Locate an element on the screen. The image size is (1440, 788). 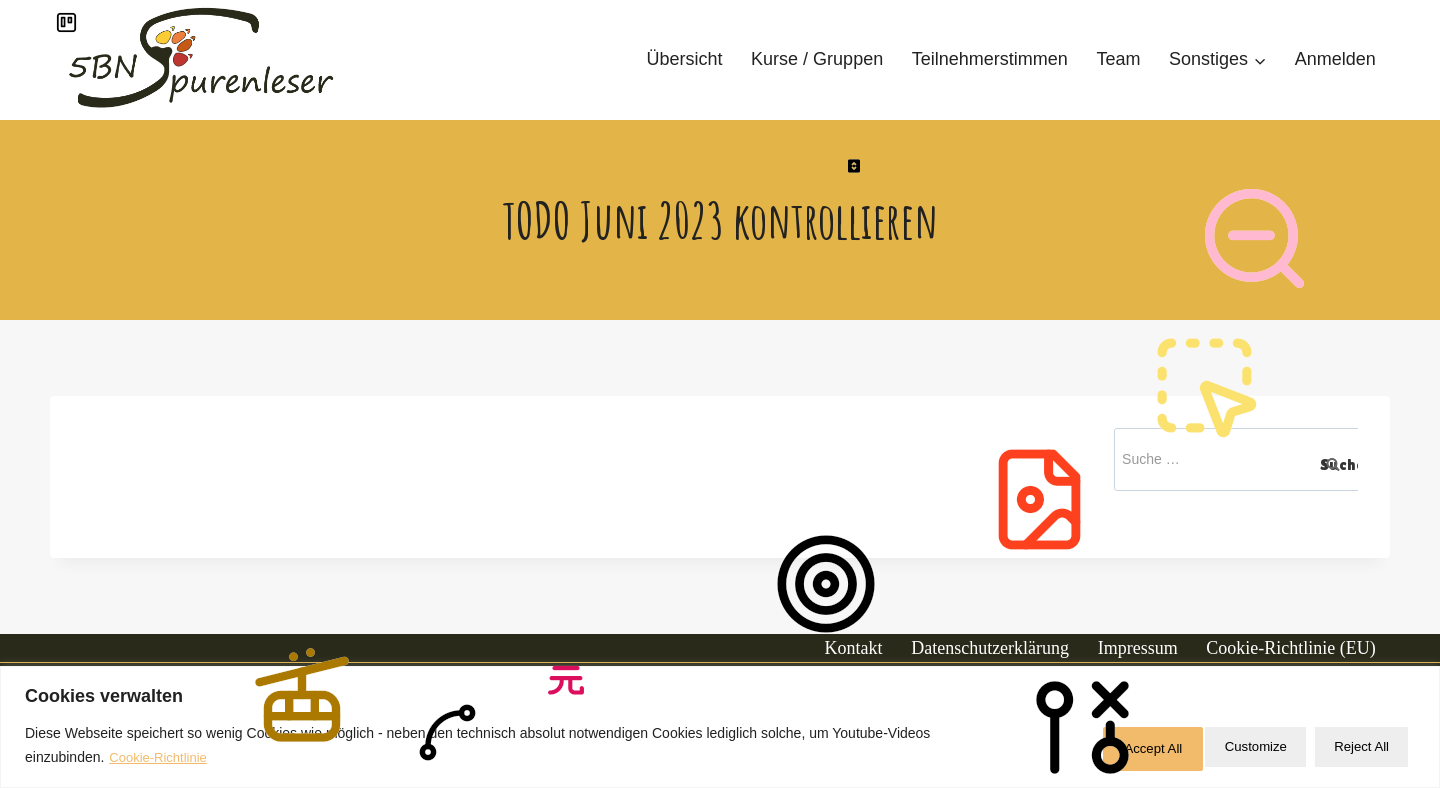
access cable car or gondola transit options is located at coordinates (302, 695).